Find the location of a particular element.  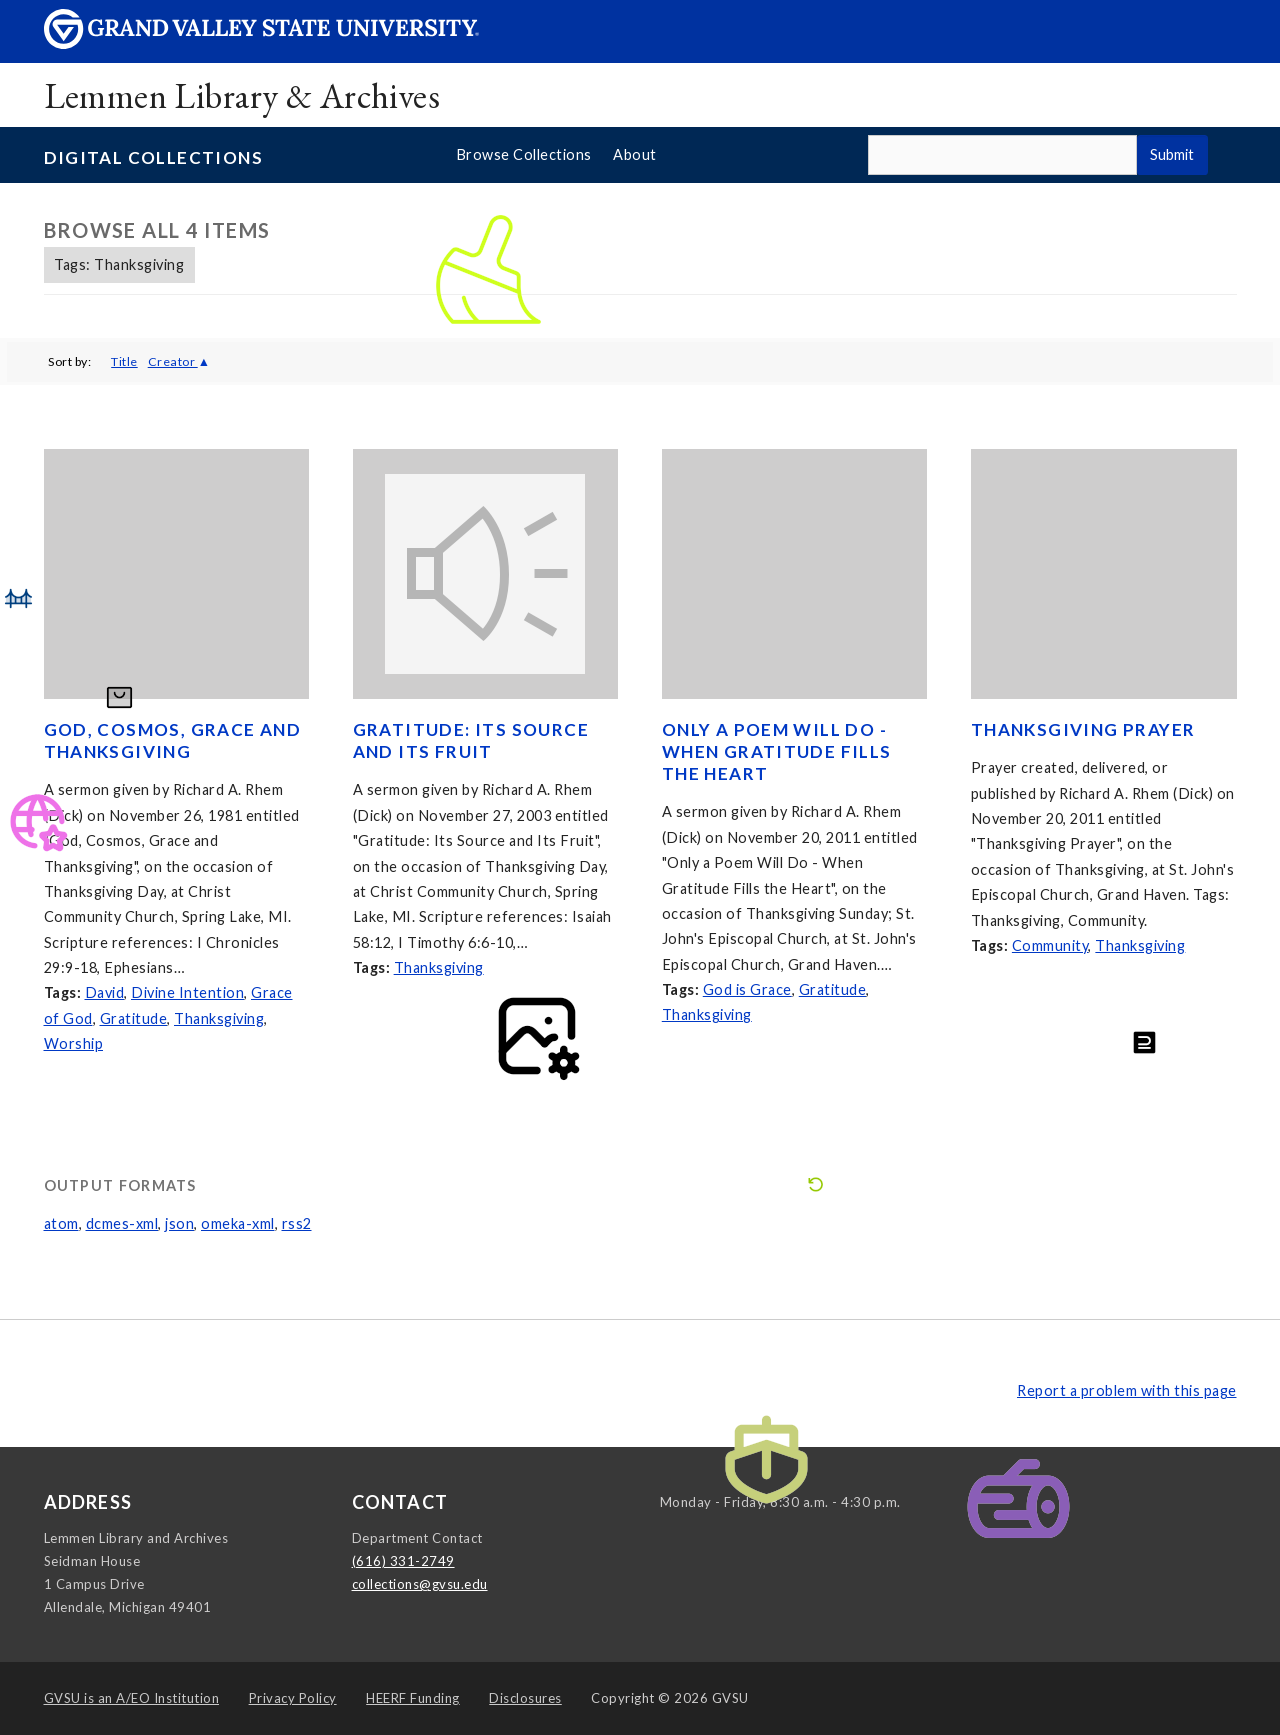

access image or photo settings is located at coordinates (537, 1036).